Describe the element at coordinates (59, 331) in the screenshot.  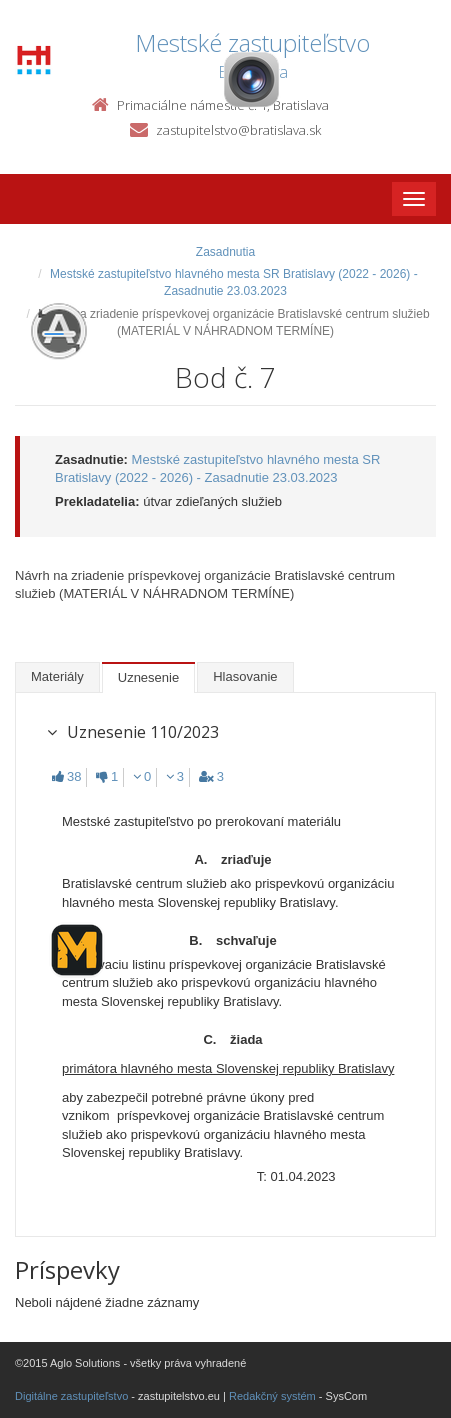
I see `open the software update manager` at that location.